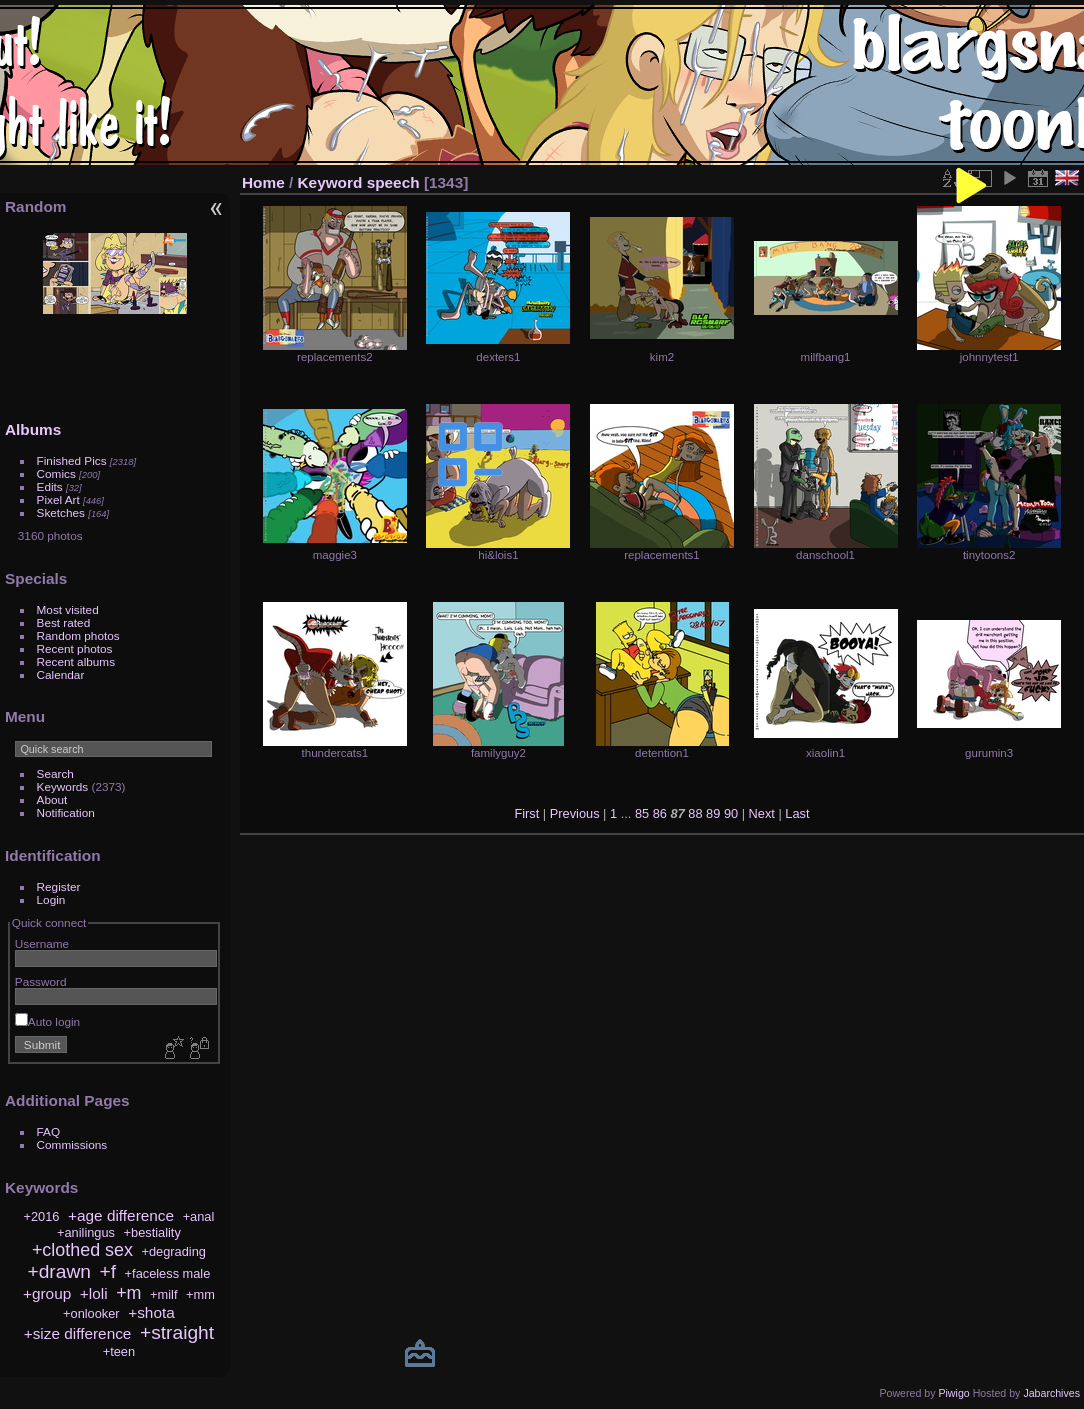 The width and height of the screenshot is (1084, 1409). What do you see at coordinates (470, 454) in the screenshot?
I see `remove a category from the list` at bounding box center [470, 454].